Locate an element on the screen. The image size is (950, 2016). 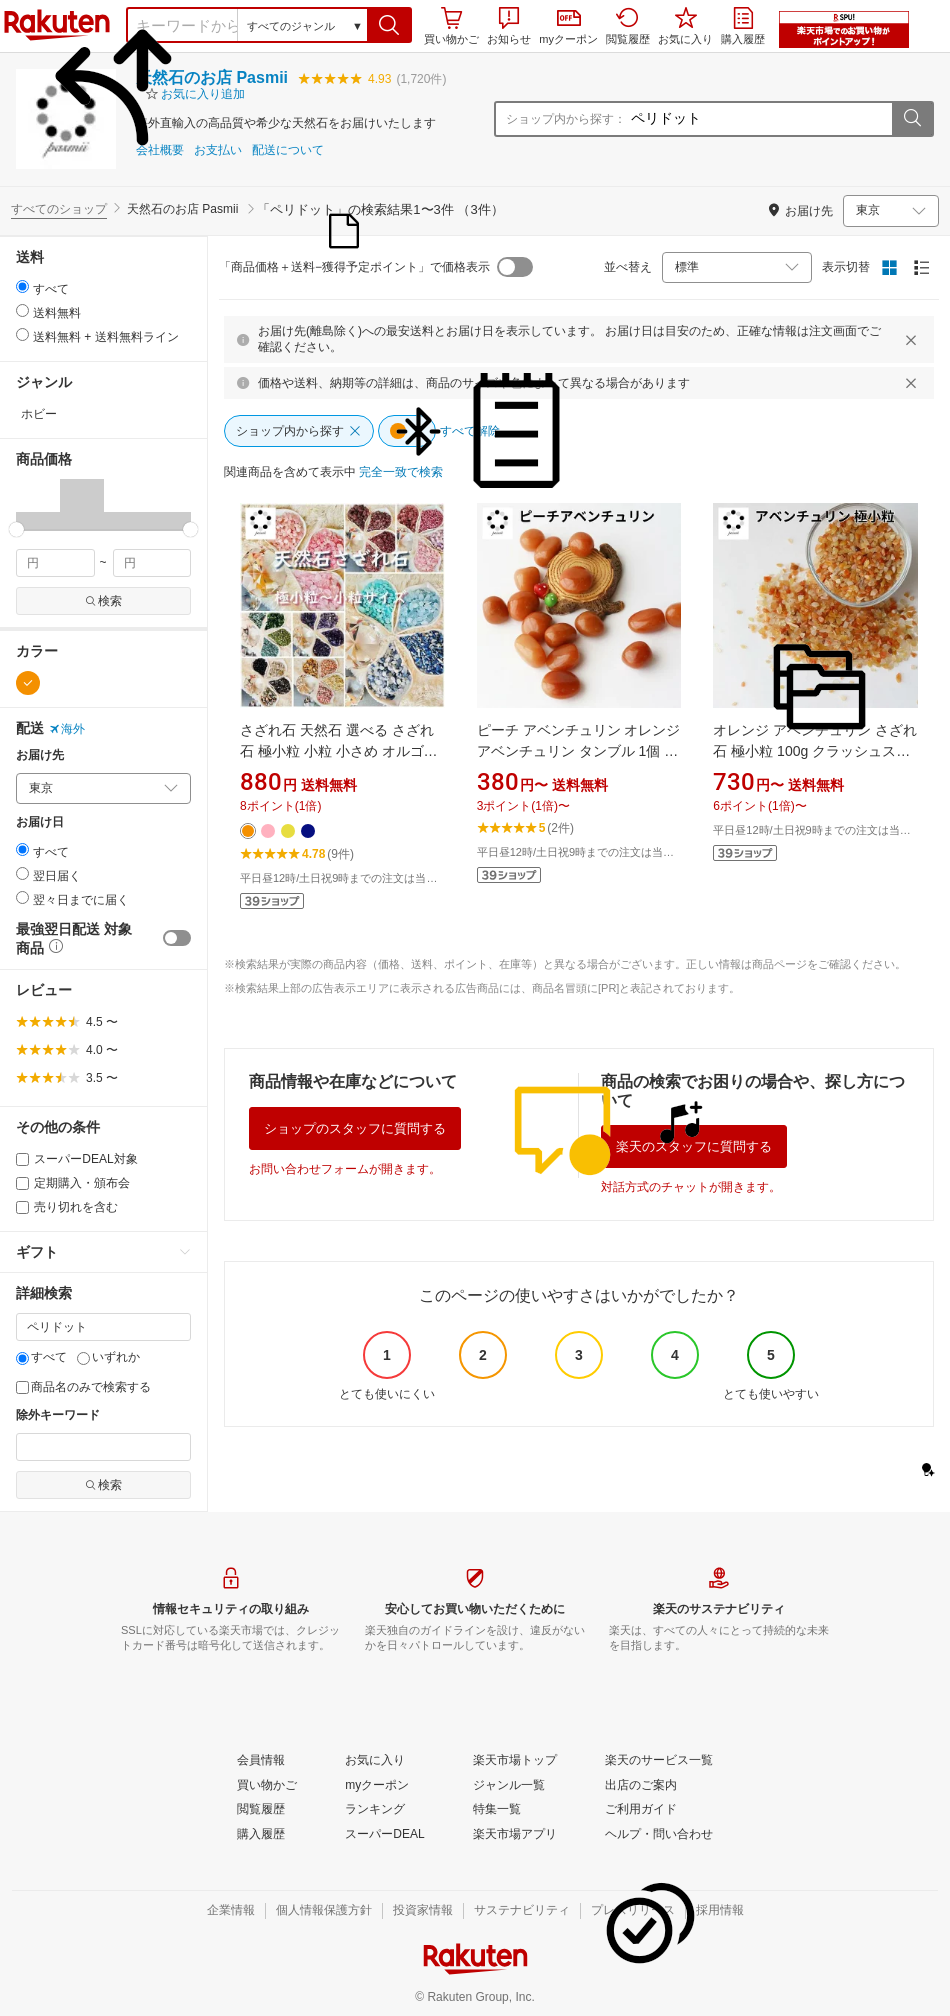
take the left ramp or exit is located at coordinates (113, 87).